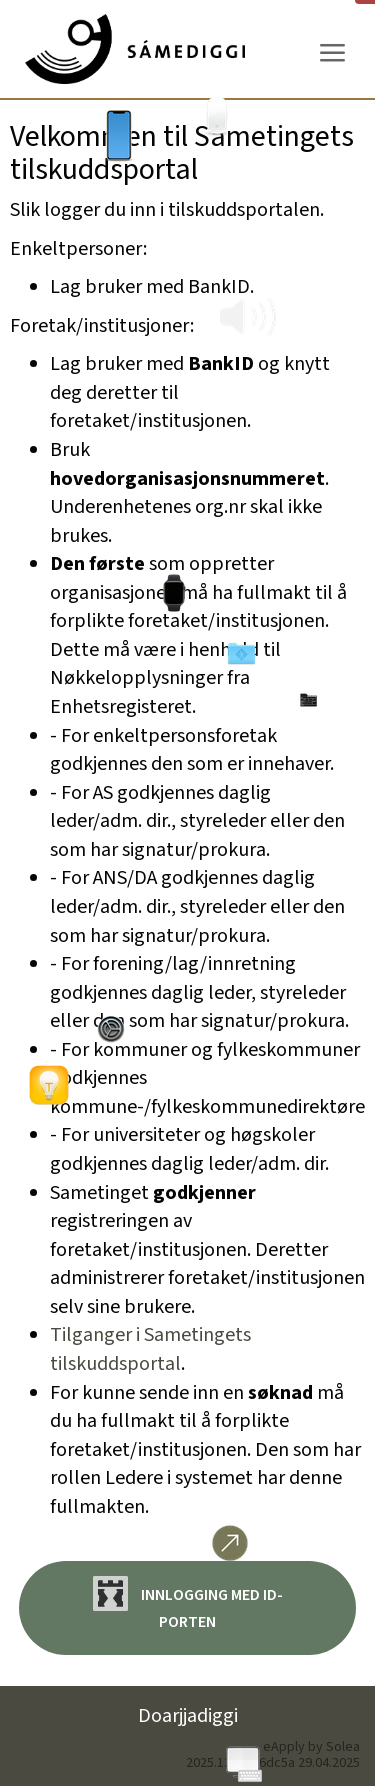 Image resolution: width=375 pixels, height=1786 pixels. I want to click on indicates a symbolic link or shortcut to another file, so click(230, 1543).